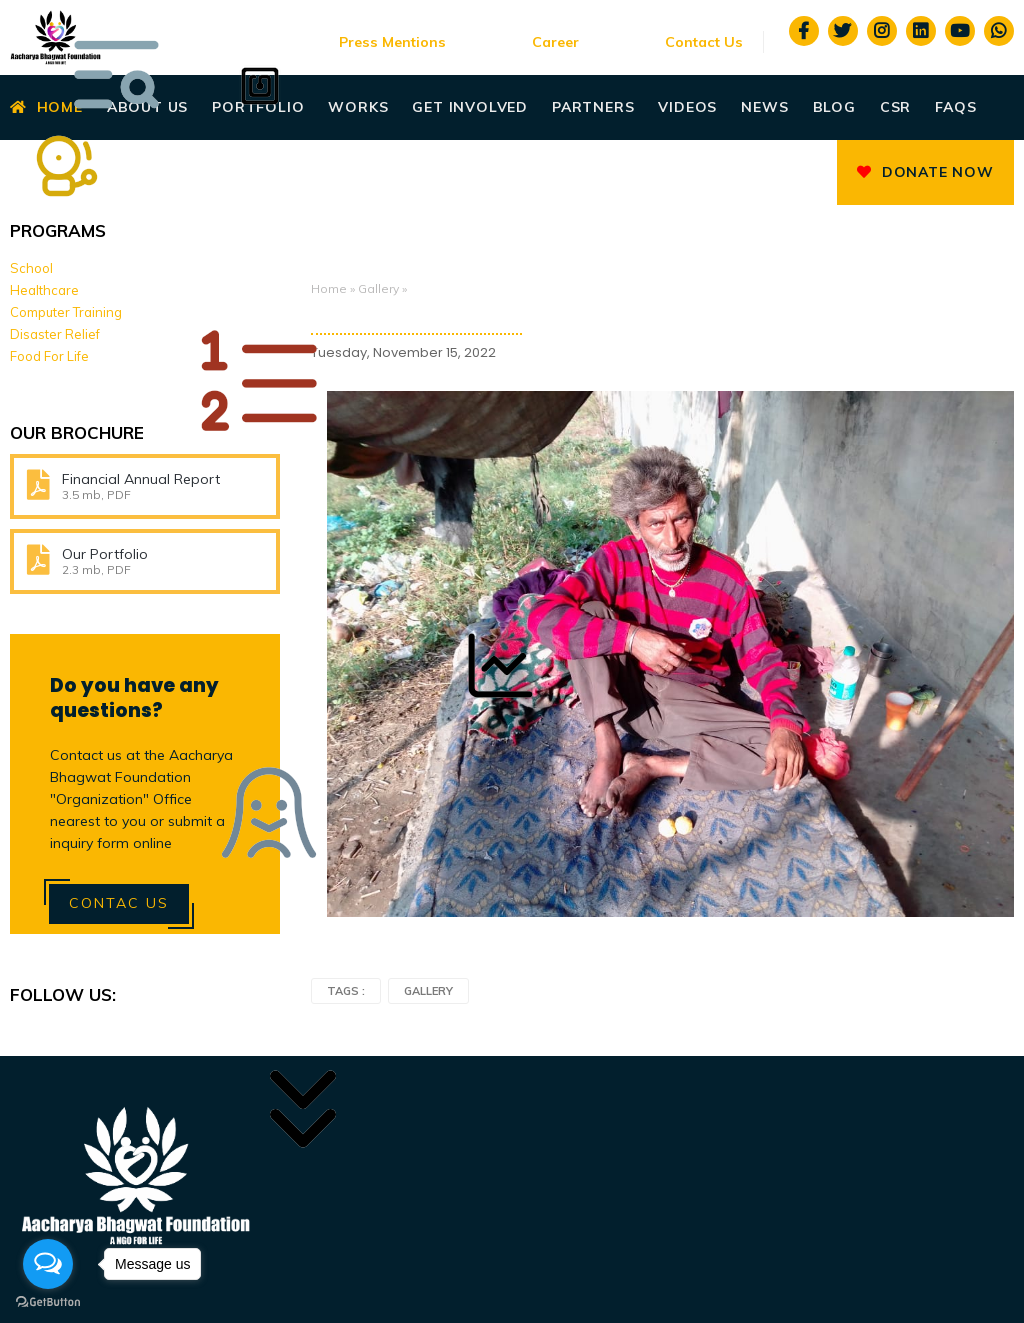  What do you see at coordinates (303, 1109) in the screenshot?
I see `scroll down or view more content` at bounding box center [303, 1109].